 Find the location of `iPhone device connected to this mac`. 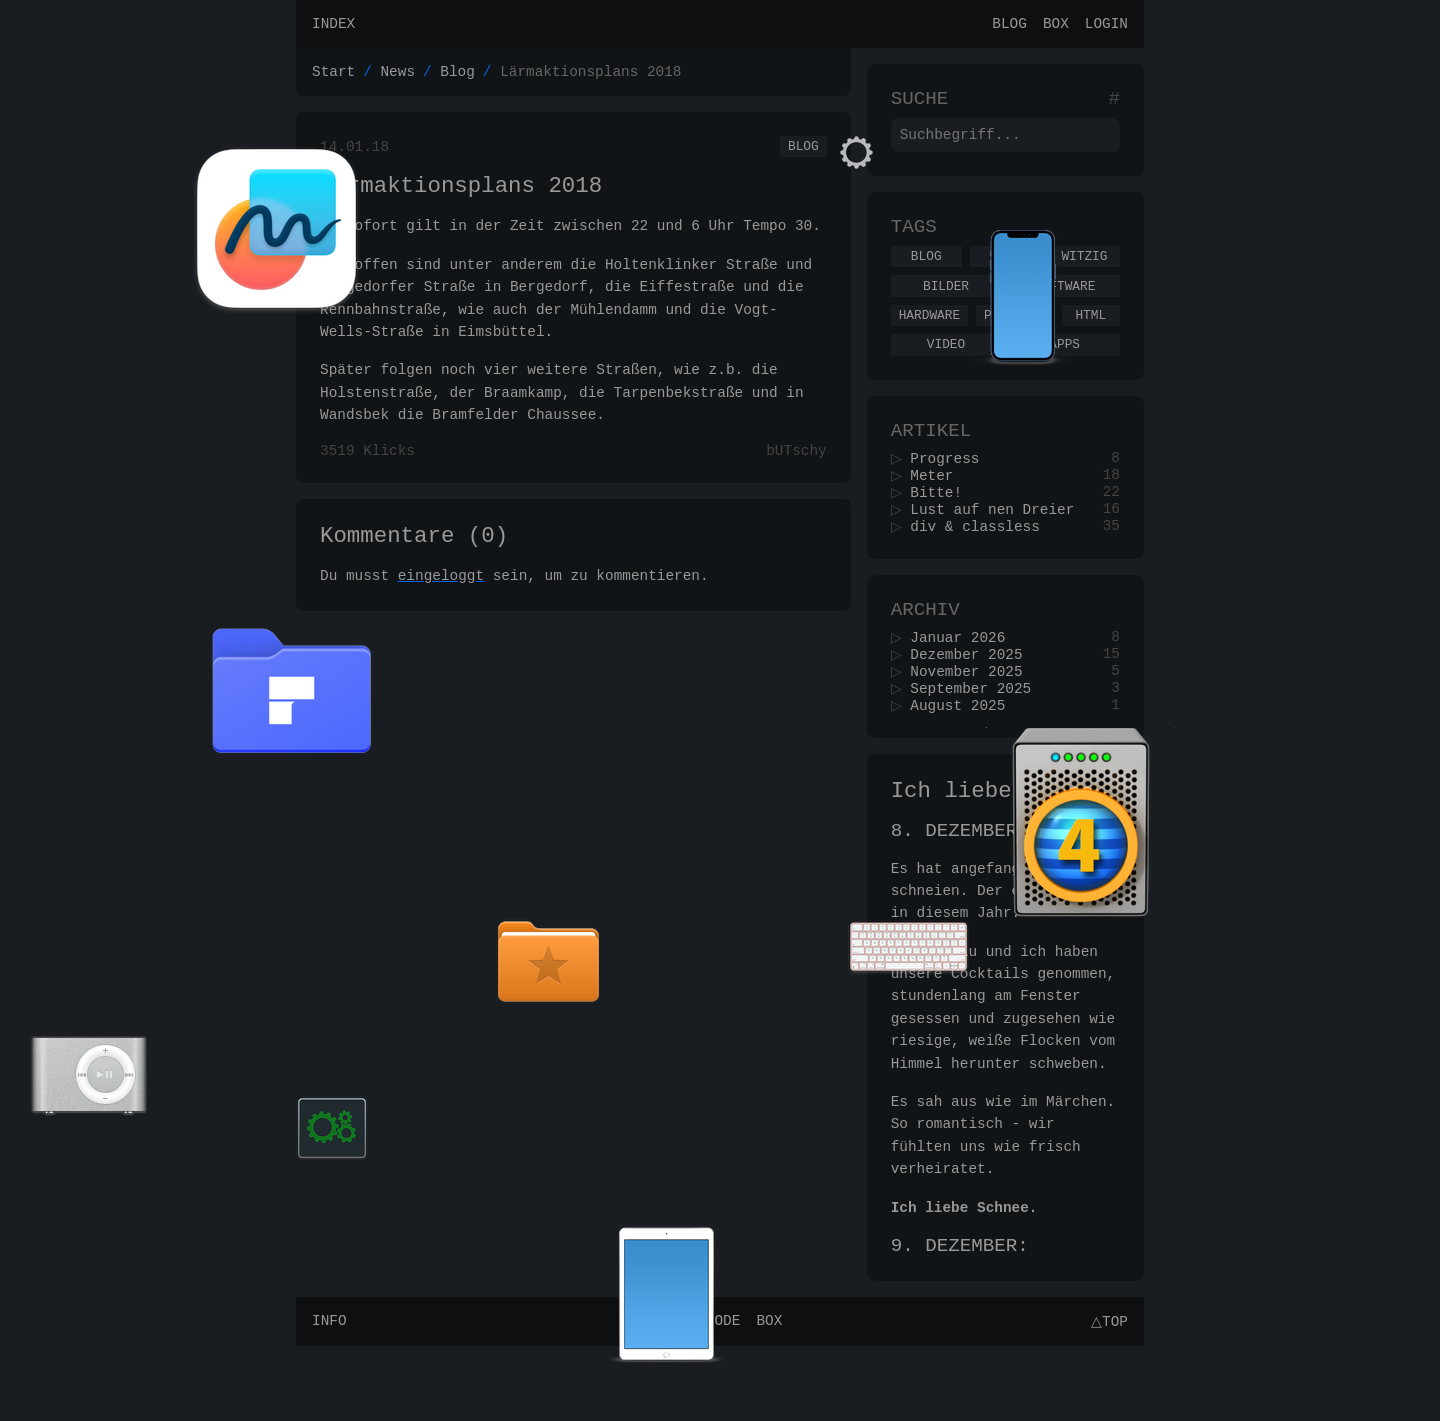

iPhone device connected to this mac is located at coordinates (1023, 298).